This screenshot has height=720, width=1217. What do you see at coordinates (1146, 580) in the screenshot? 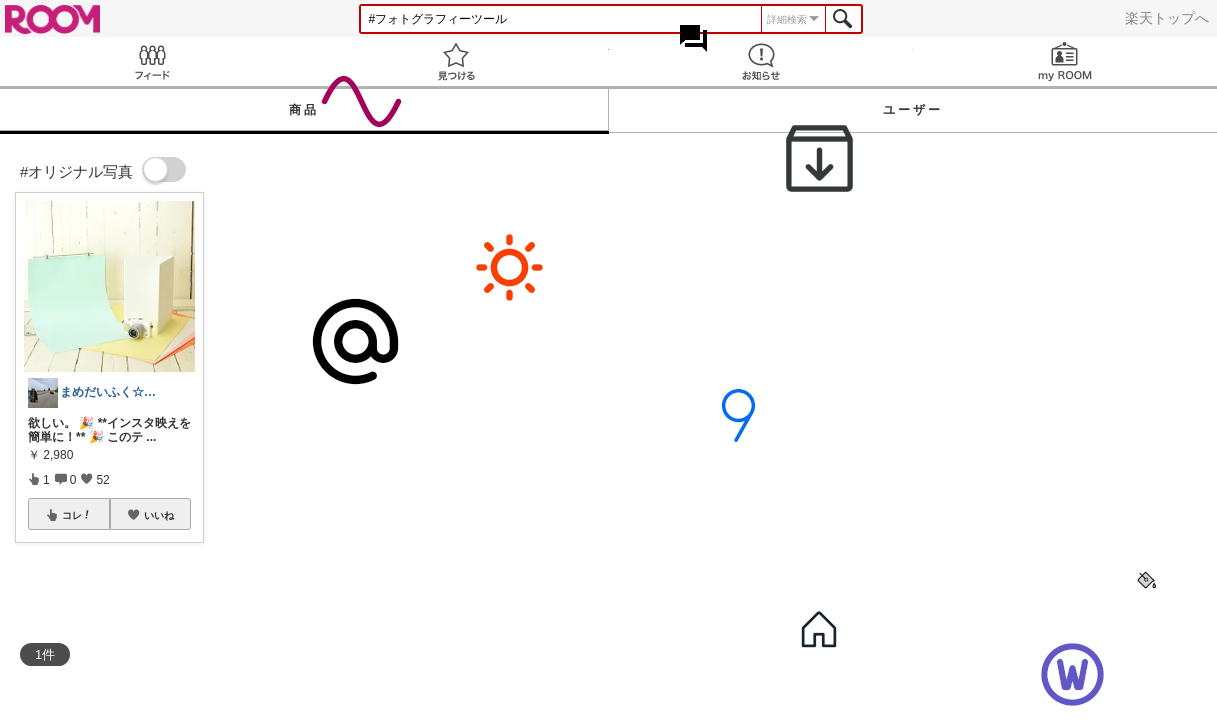
I see `fill an area with color` at bounding box center [1146, 580].